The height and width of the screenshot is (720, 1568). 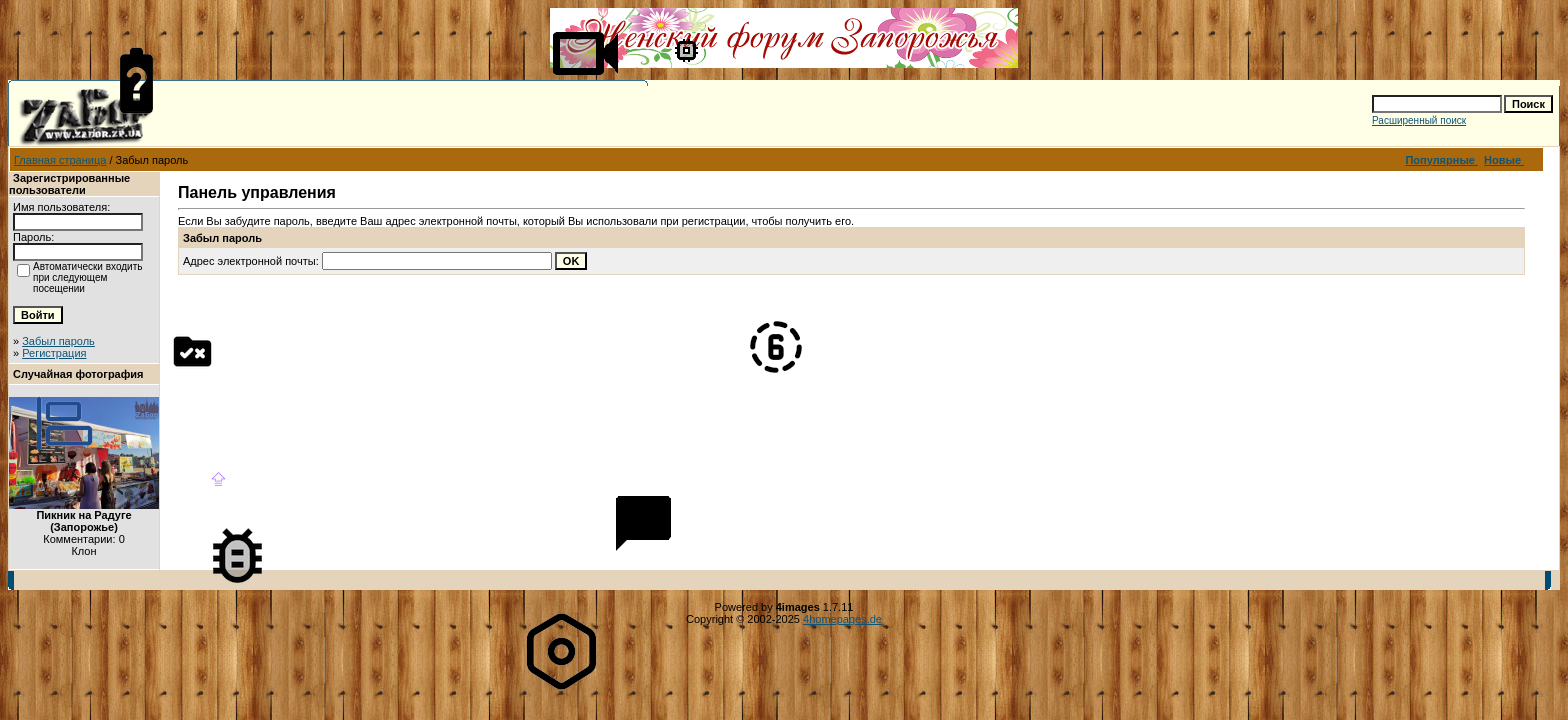 What do you see at coordinates (237, 555) in the screenshot?
I see `report a bug or issue` at bounding box center [237, 555].